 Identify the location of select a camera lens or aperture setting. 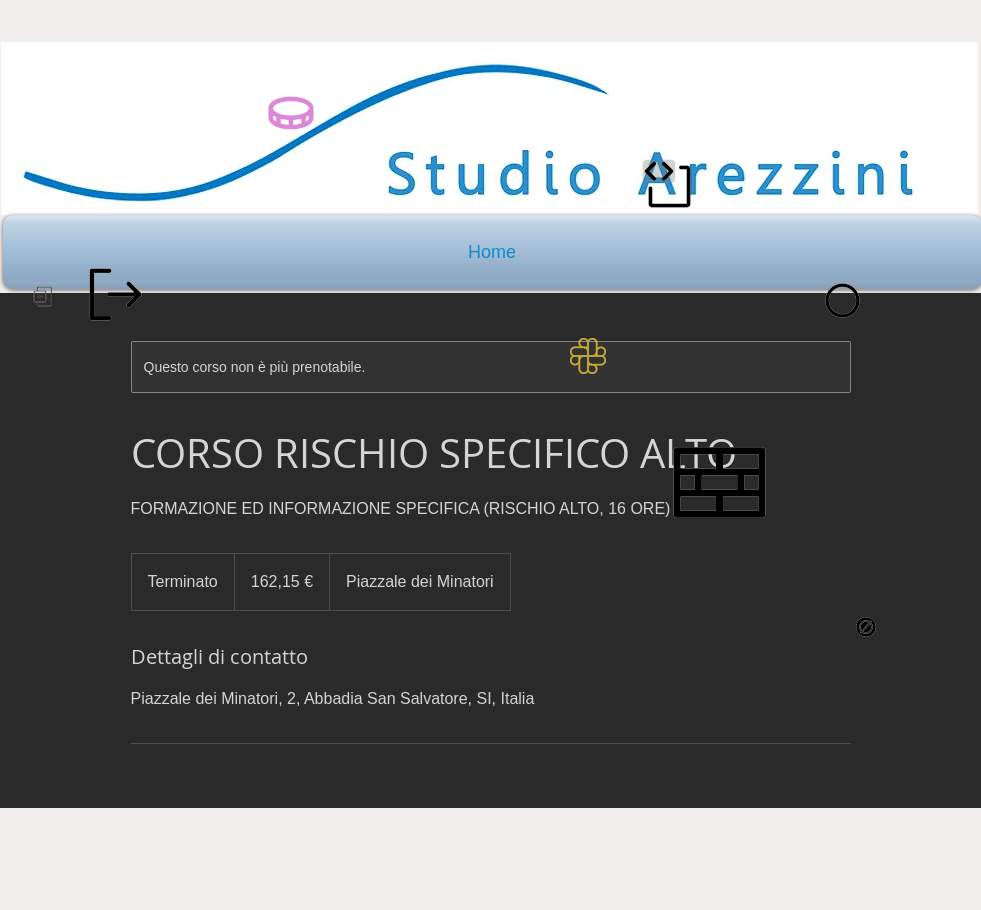
(842, 300).